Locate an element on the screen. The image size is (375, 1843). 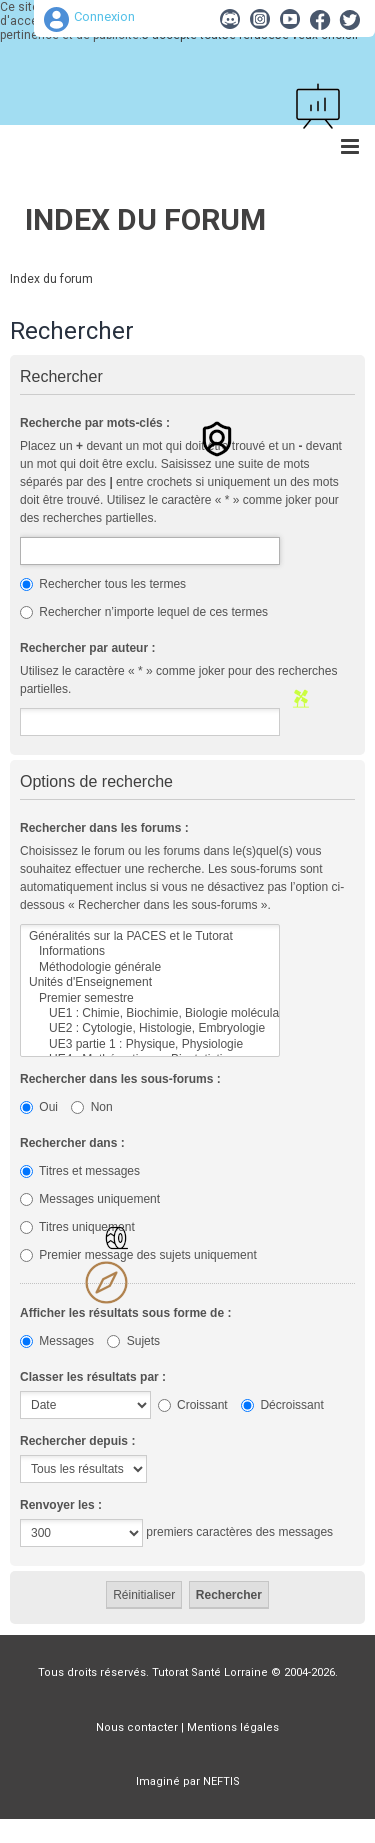
access user privacy or security settings is located at coordinates (217, 439).